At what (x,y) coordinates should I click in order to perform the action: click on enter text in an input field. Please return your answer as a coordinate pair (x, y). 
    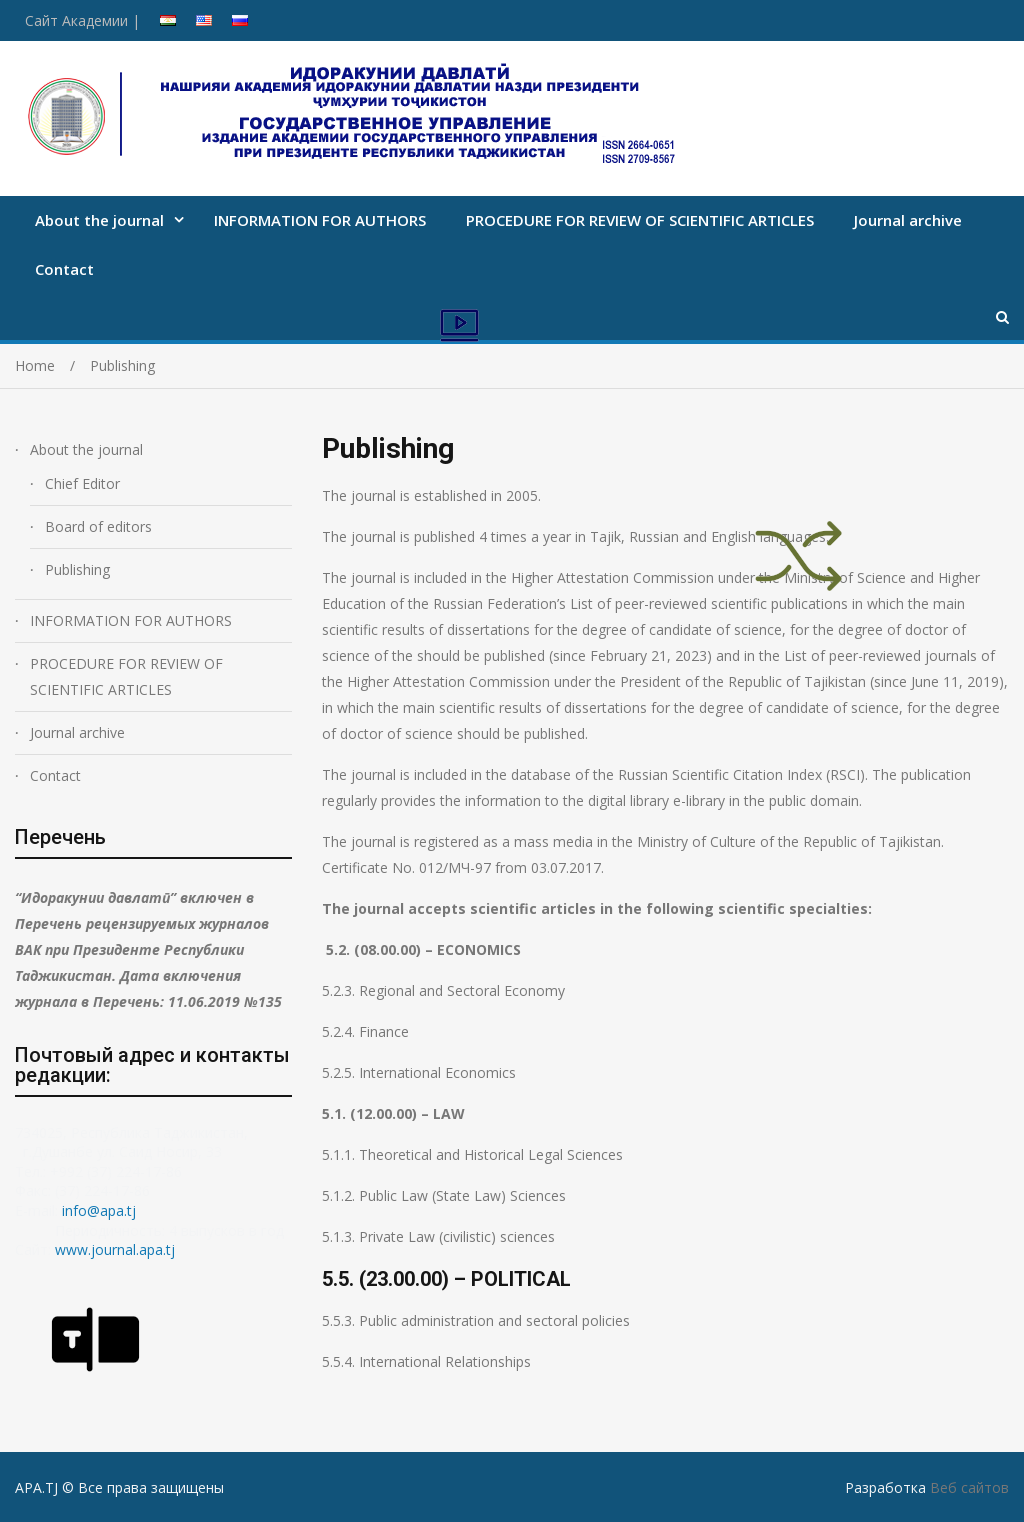
    Looking at the image, I should click on (95, 1339).